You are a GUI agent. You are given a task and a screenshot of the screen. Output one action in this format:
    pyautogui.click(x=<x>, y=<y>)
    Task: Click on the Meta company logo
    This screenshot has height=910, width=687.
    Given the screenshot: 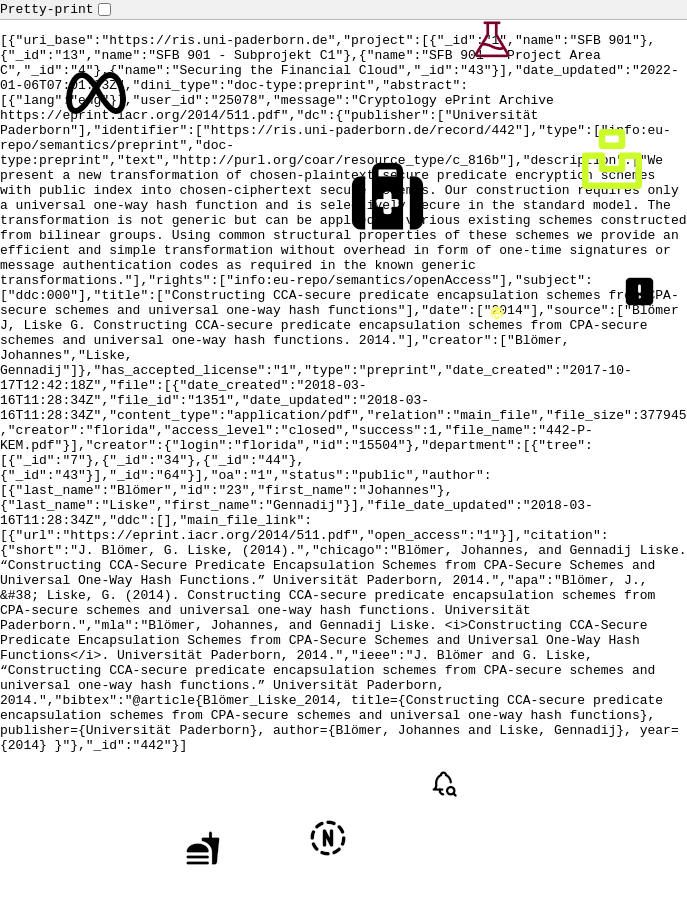 What is the action you would take?
    pyautogui.click(x=96, y=93)
    